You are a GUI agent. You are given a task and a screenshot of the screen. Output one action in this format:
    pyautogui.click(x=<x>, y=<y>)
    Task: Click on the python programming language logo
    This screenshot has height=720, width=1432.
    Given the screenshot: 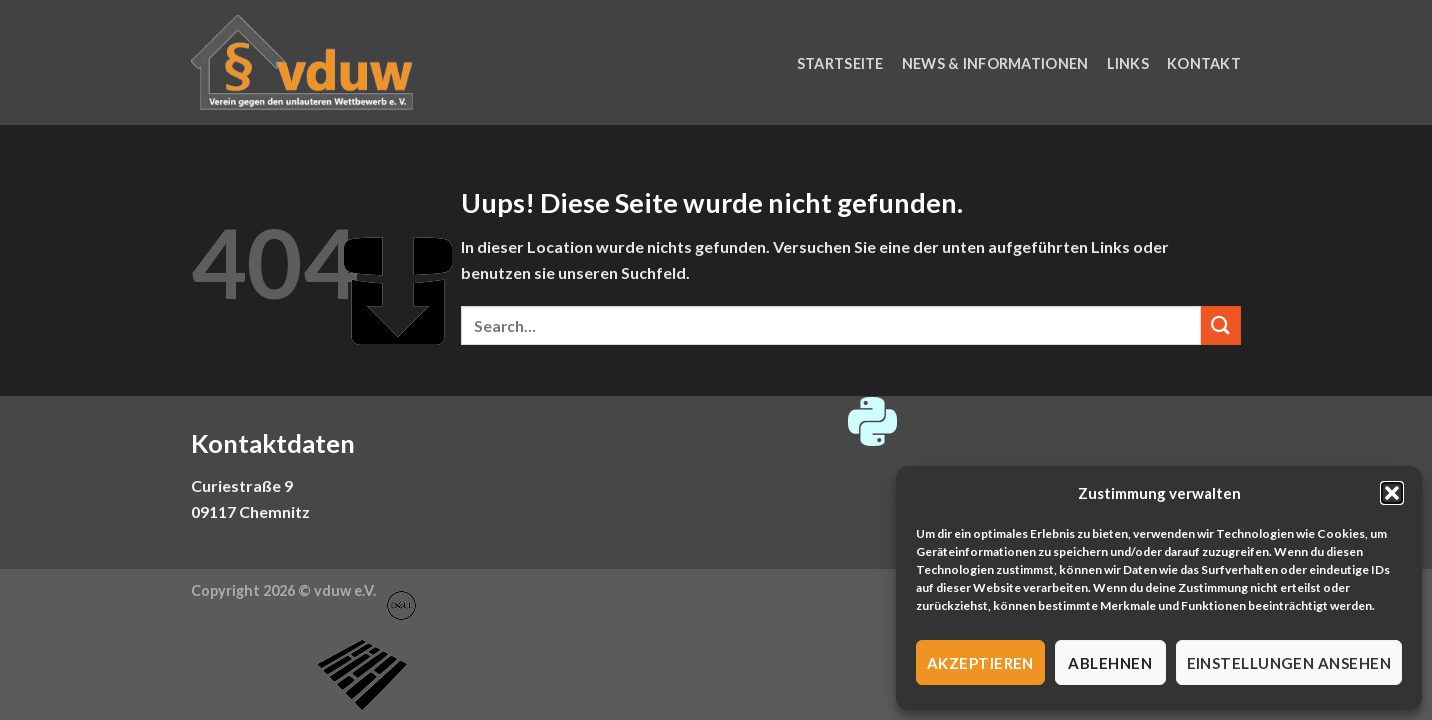 What is the action you would take?
    pyautogui.click(x=872, y=421)
    